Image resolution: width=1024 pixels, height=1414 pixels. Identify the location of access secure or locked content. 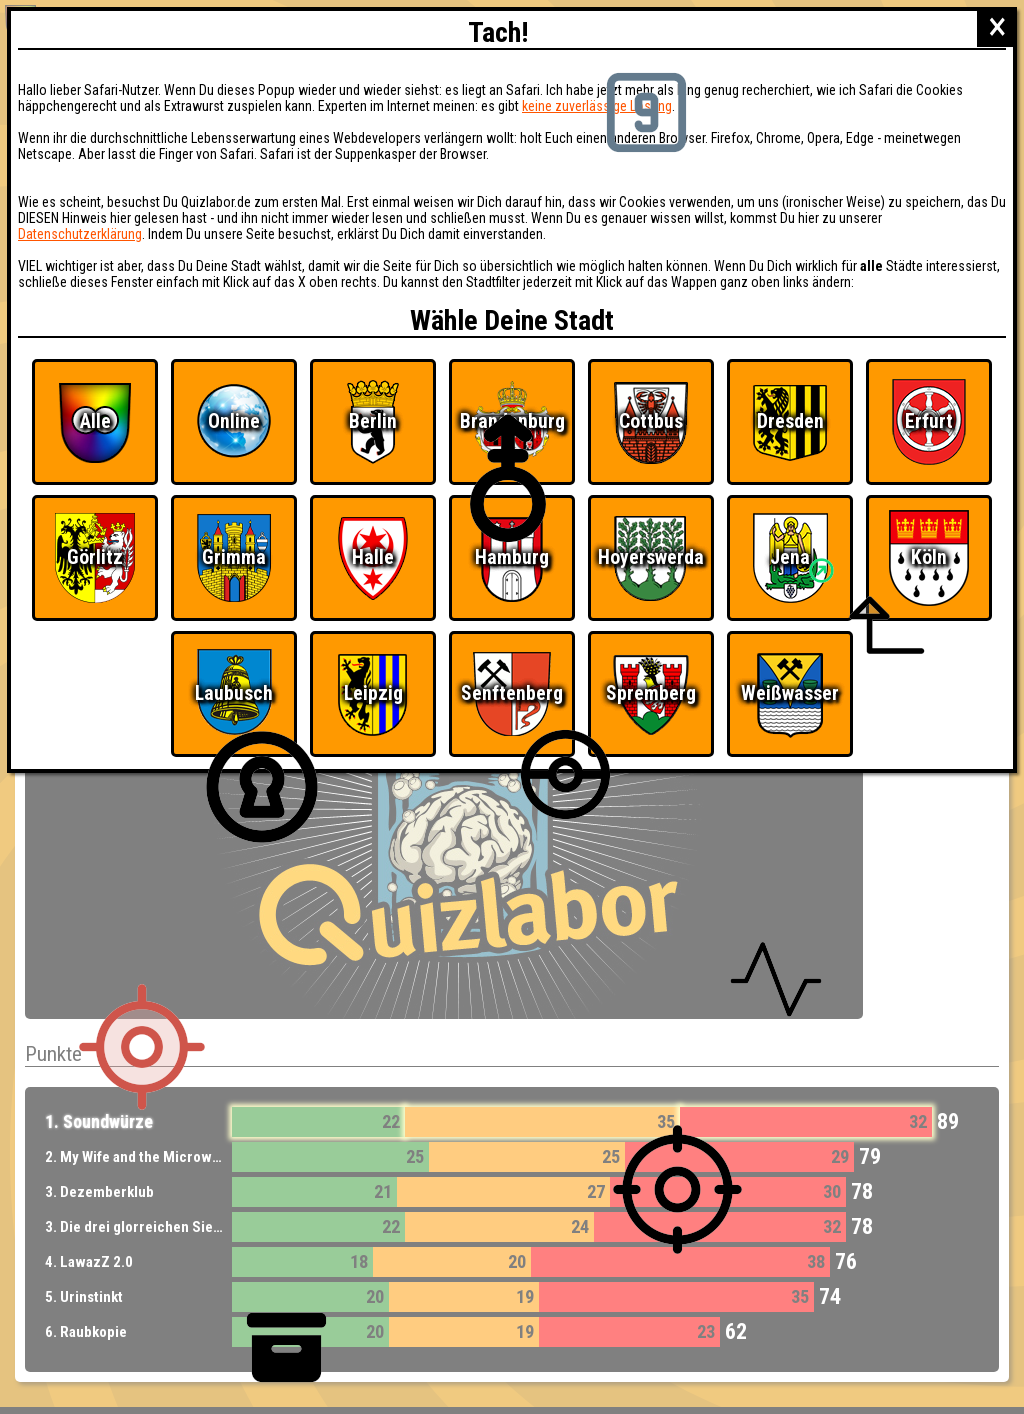
(262, 787).